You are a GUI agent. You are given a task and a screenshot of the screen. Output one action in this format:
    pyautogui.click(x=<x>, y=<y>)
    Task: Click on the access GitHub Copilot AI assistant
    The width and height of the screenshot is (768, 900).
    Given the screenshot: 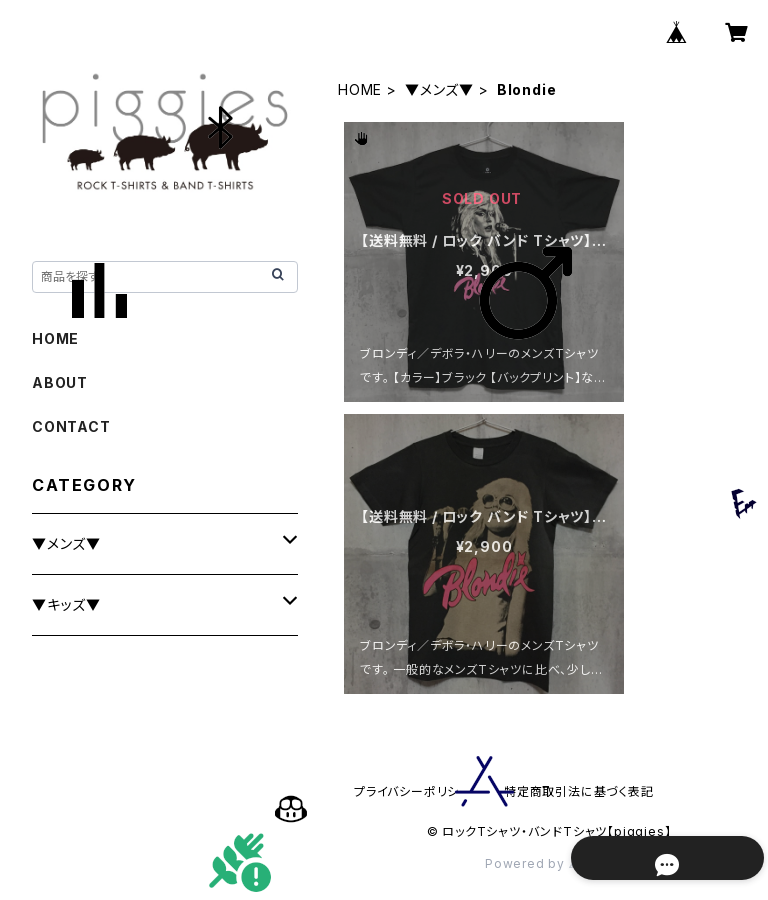 What is the action you would take?
    pyautogui.click(x=291, y=809)
    